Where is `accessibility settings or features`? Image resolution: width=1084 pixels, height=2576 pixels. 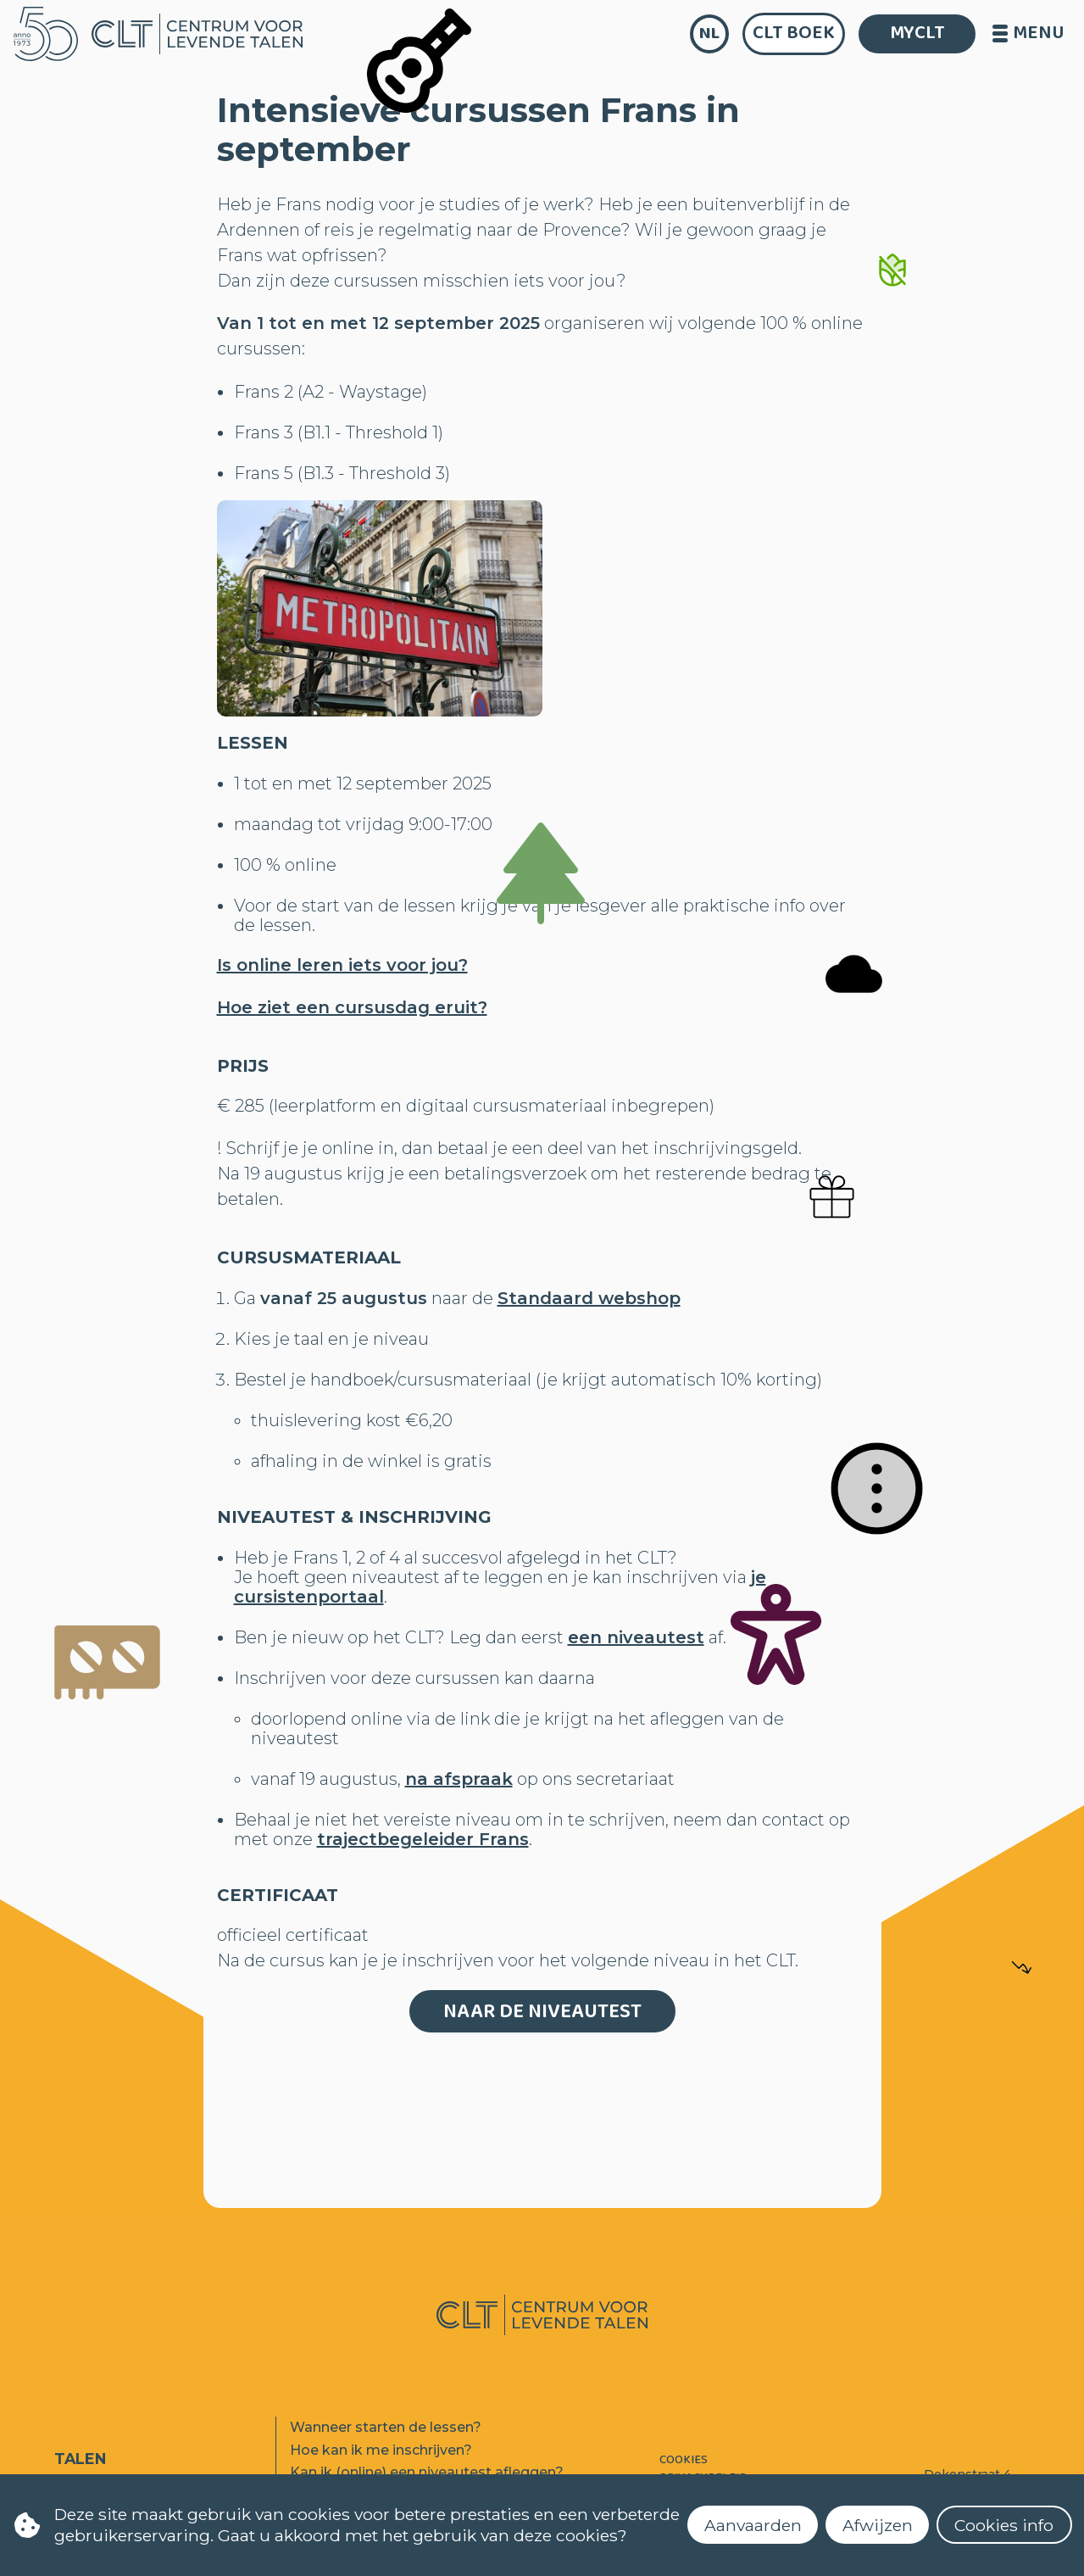
accessibility settings or features is located at coordinates (775, 1636).